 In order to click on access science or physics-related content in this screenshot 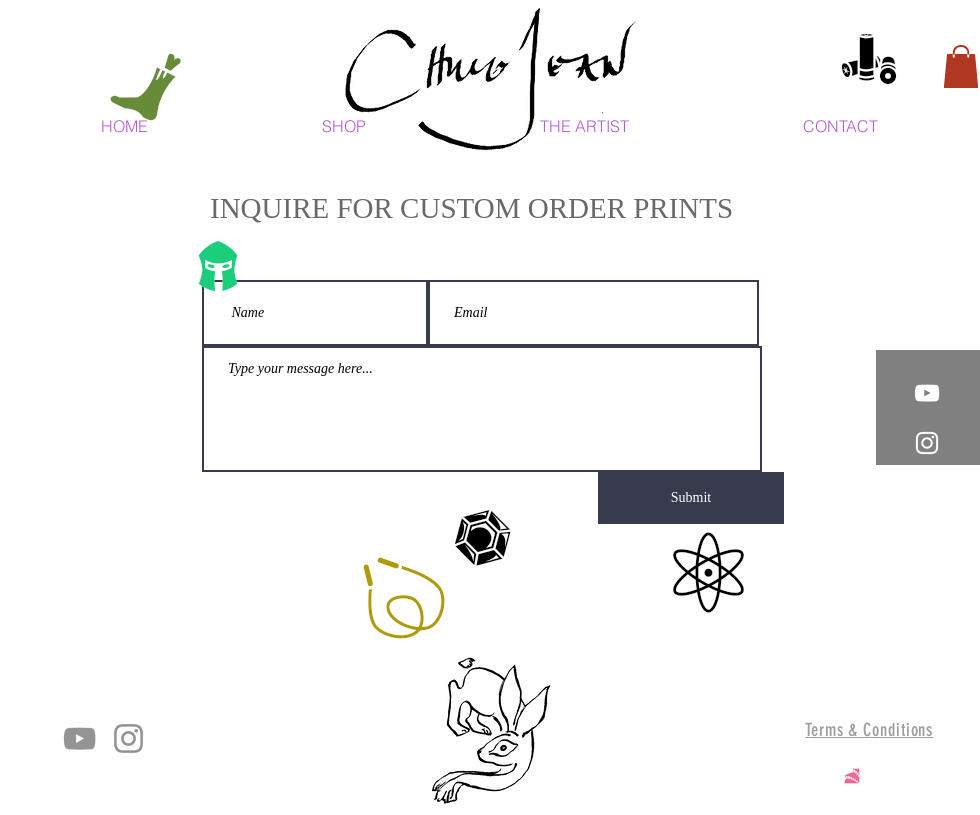, I will do `click(708, 572)`.